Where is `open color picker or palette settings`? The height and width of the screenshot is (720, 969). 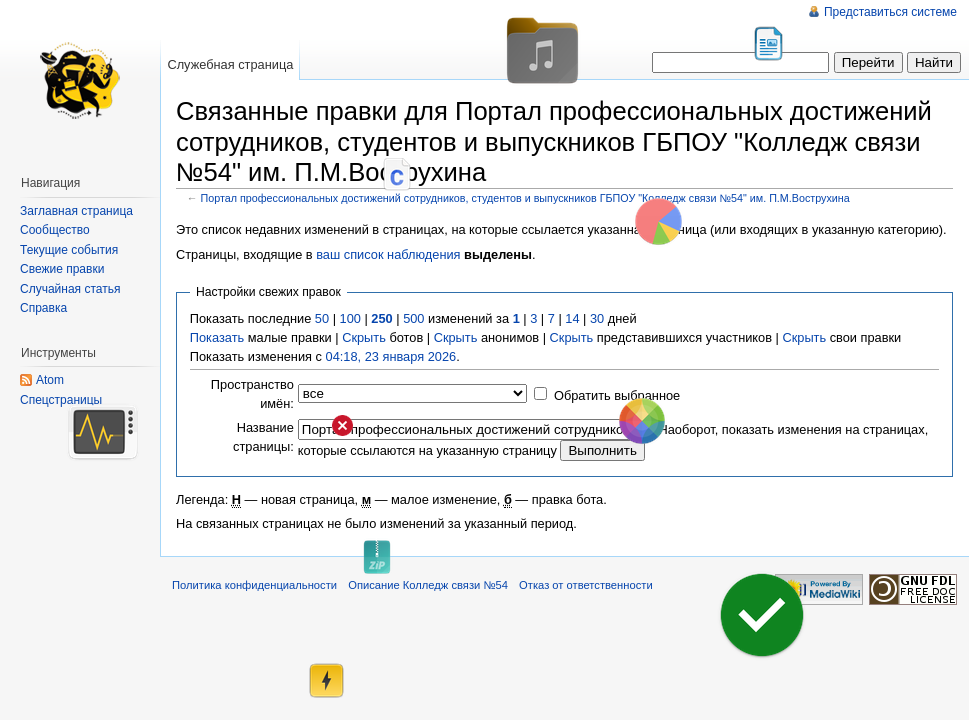 open color picker or palette settings is located at coordinates (642, 421).